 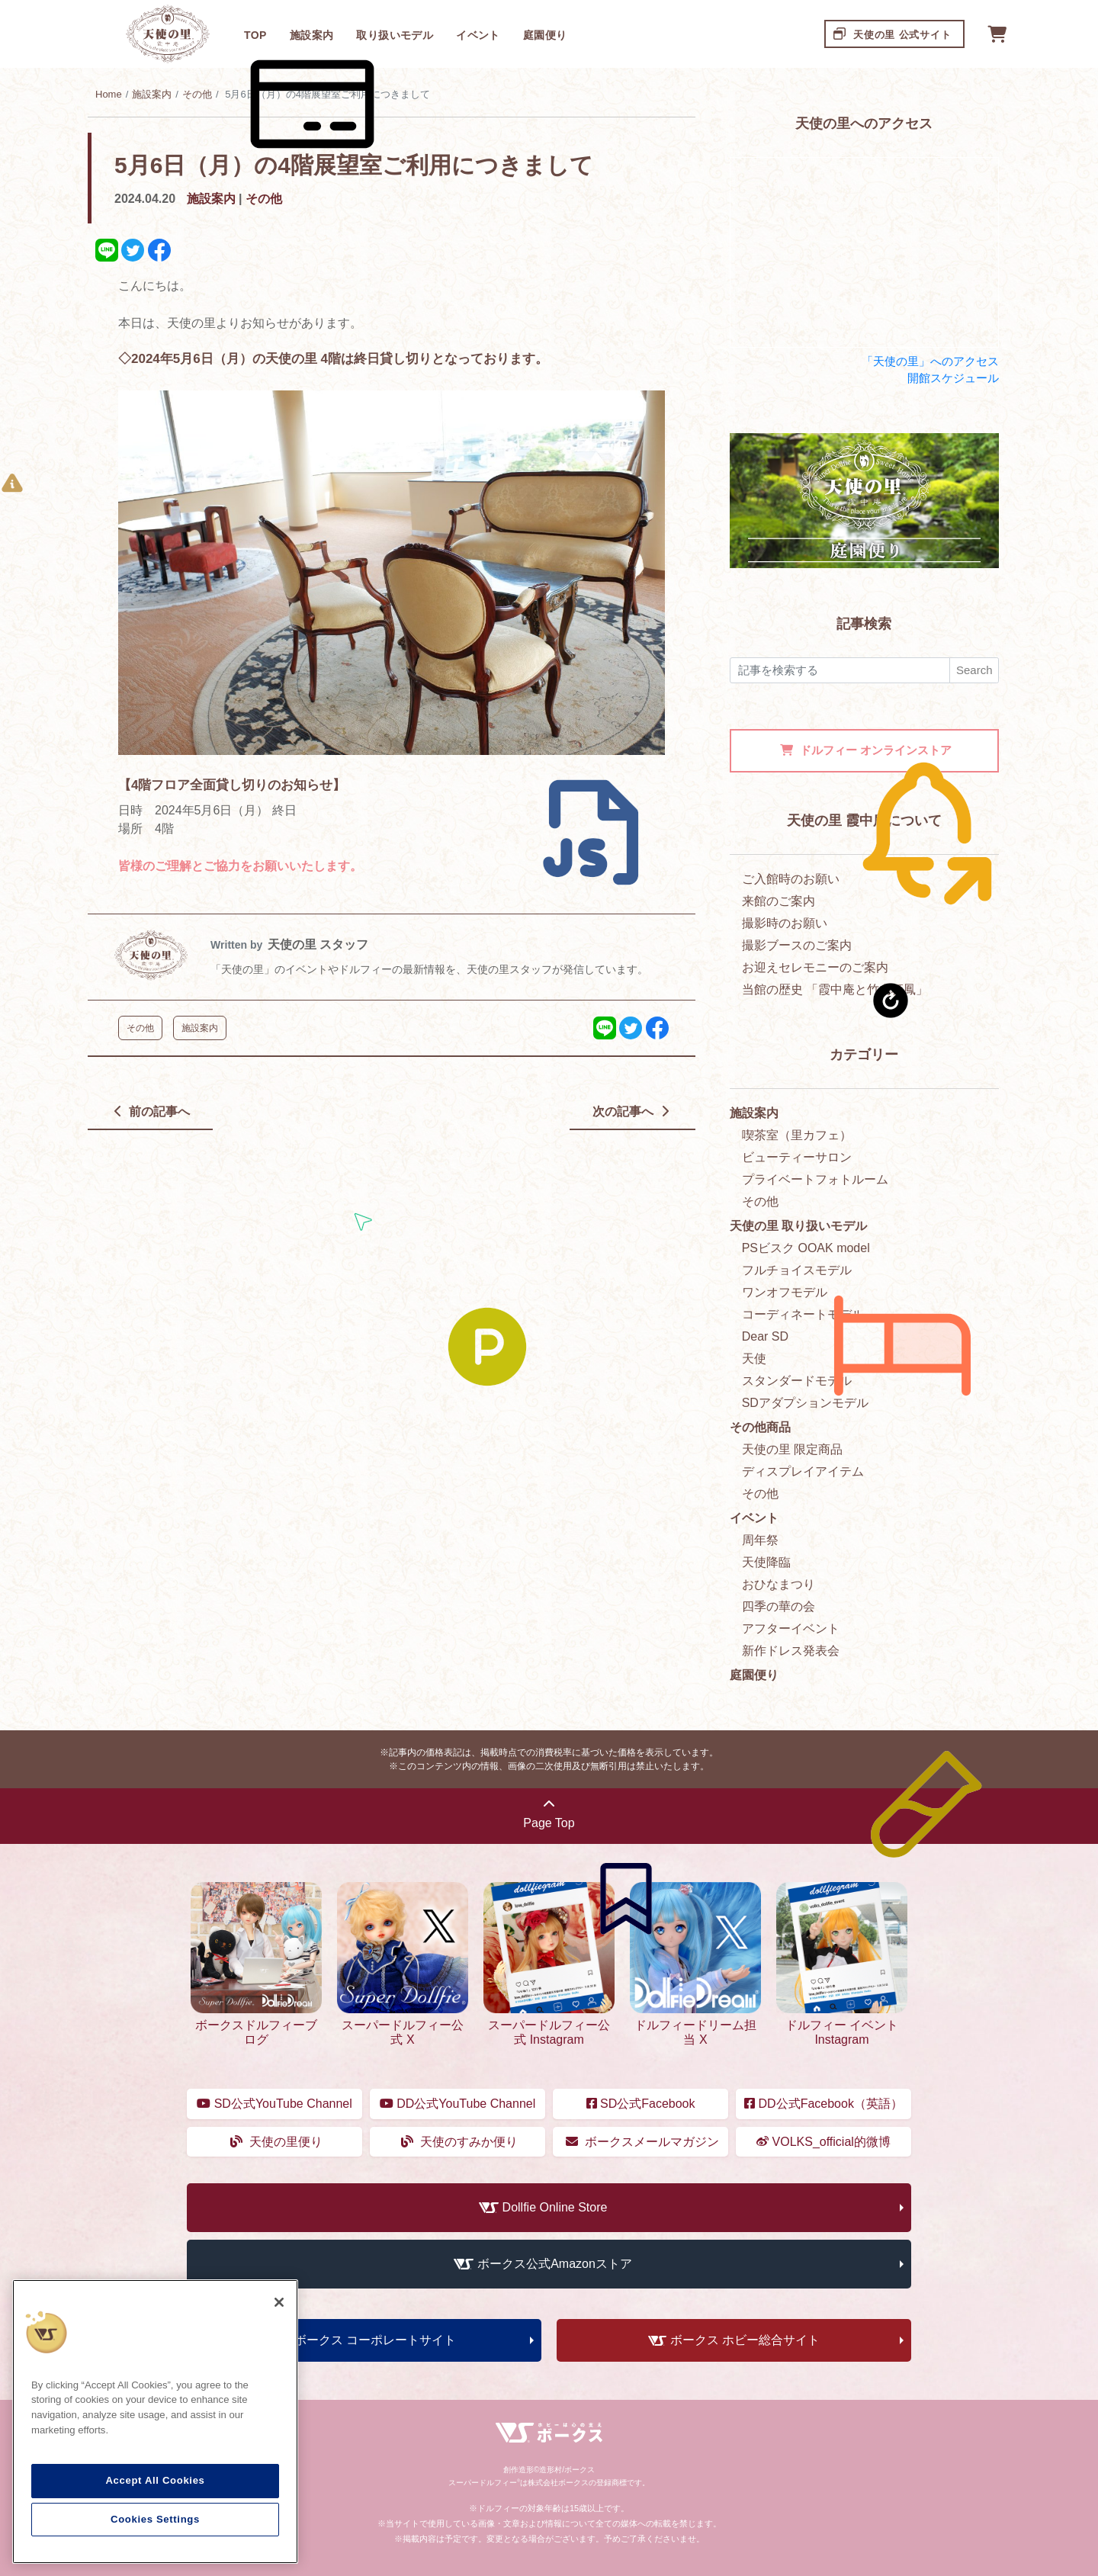 I want to click on manage payment methods, so click(x=312, y=104).